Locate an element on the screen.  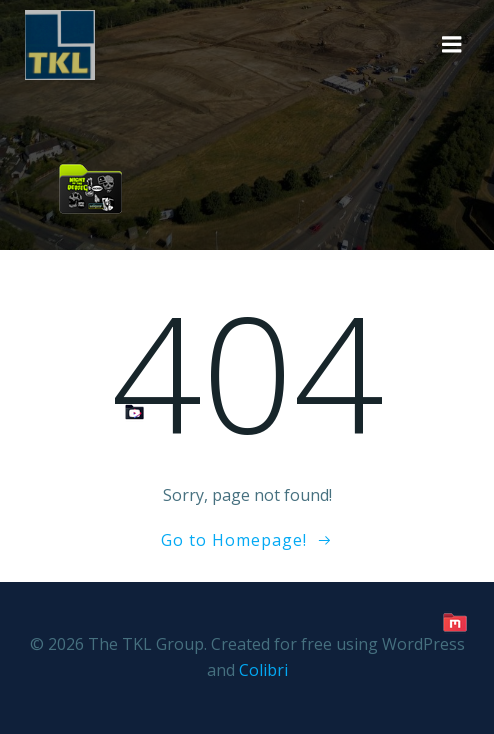
folder containing Quixel Megascans assets is located at coordinates (455, 623).